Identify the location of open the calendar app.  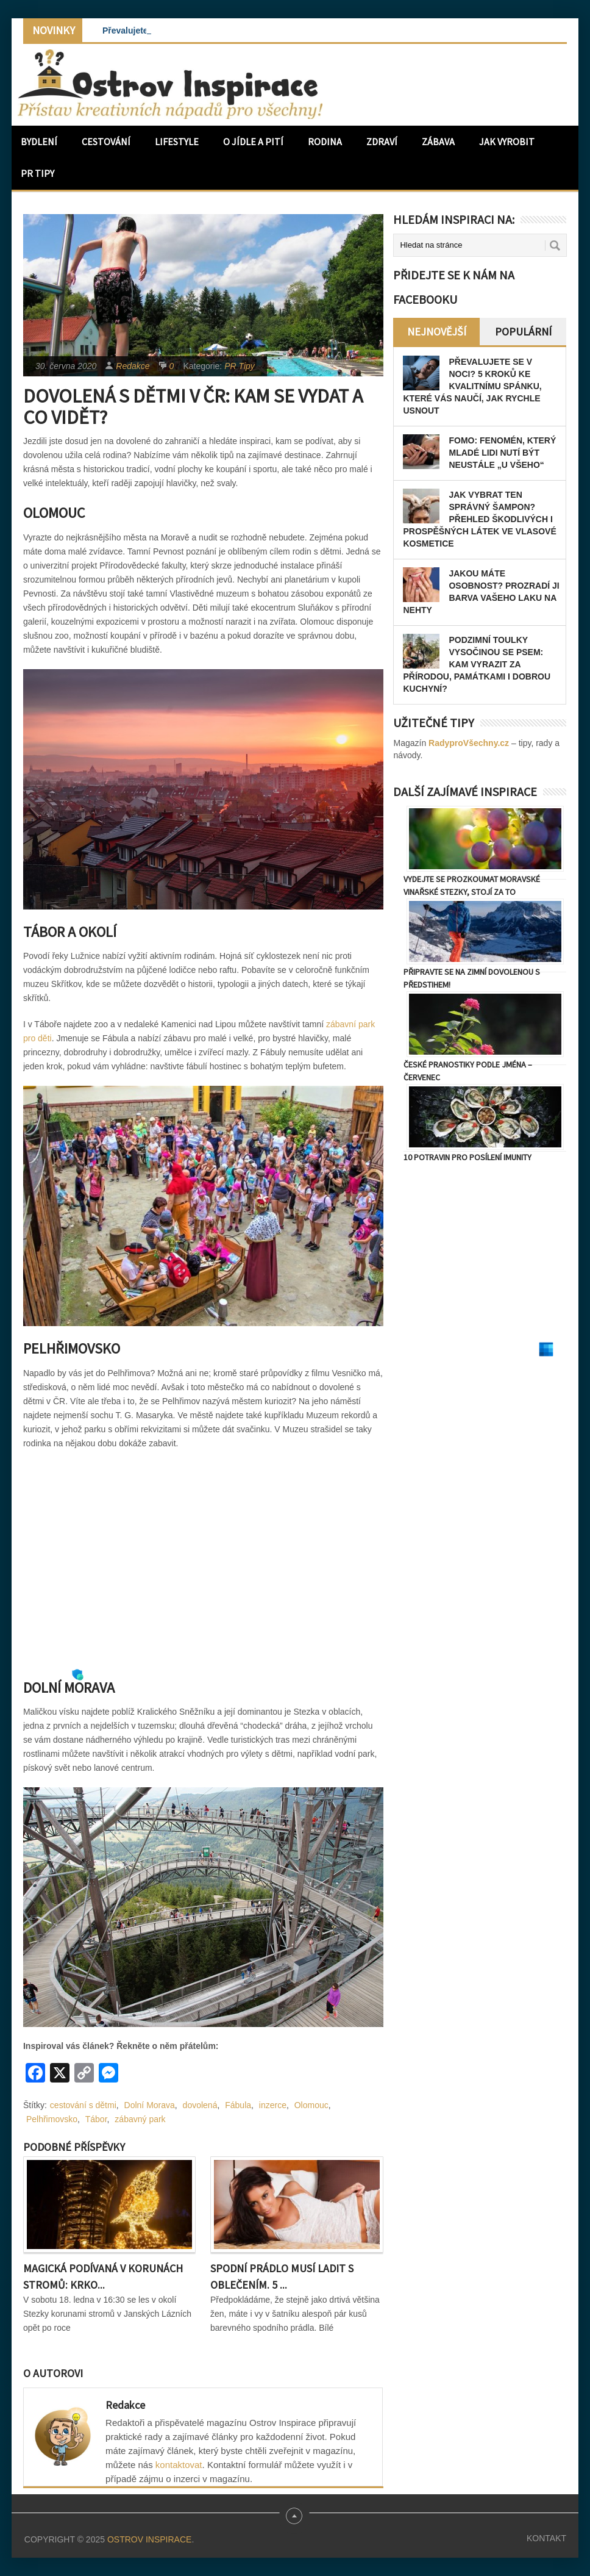
(546, 1349).